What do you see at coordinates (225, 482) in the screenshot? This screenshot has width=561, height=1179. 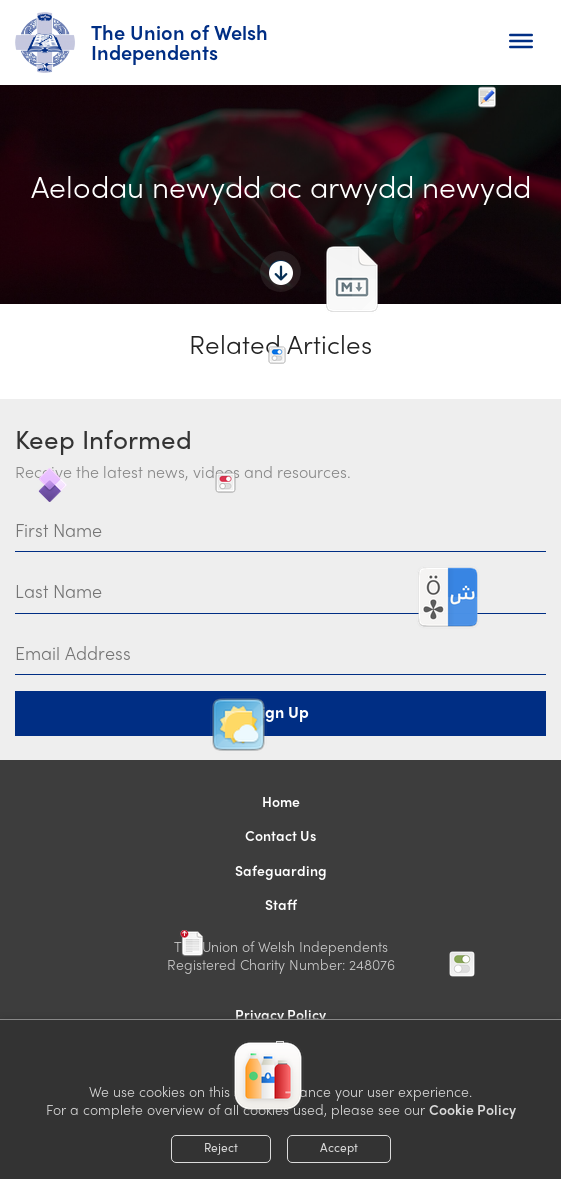 I see `open unity tweak tool settings` at bounding box center [225, 482].